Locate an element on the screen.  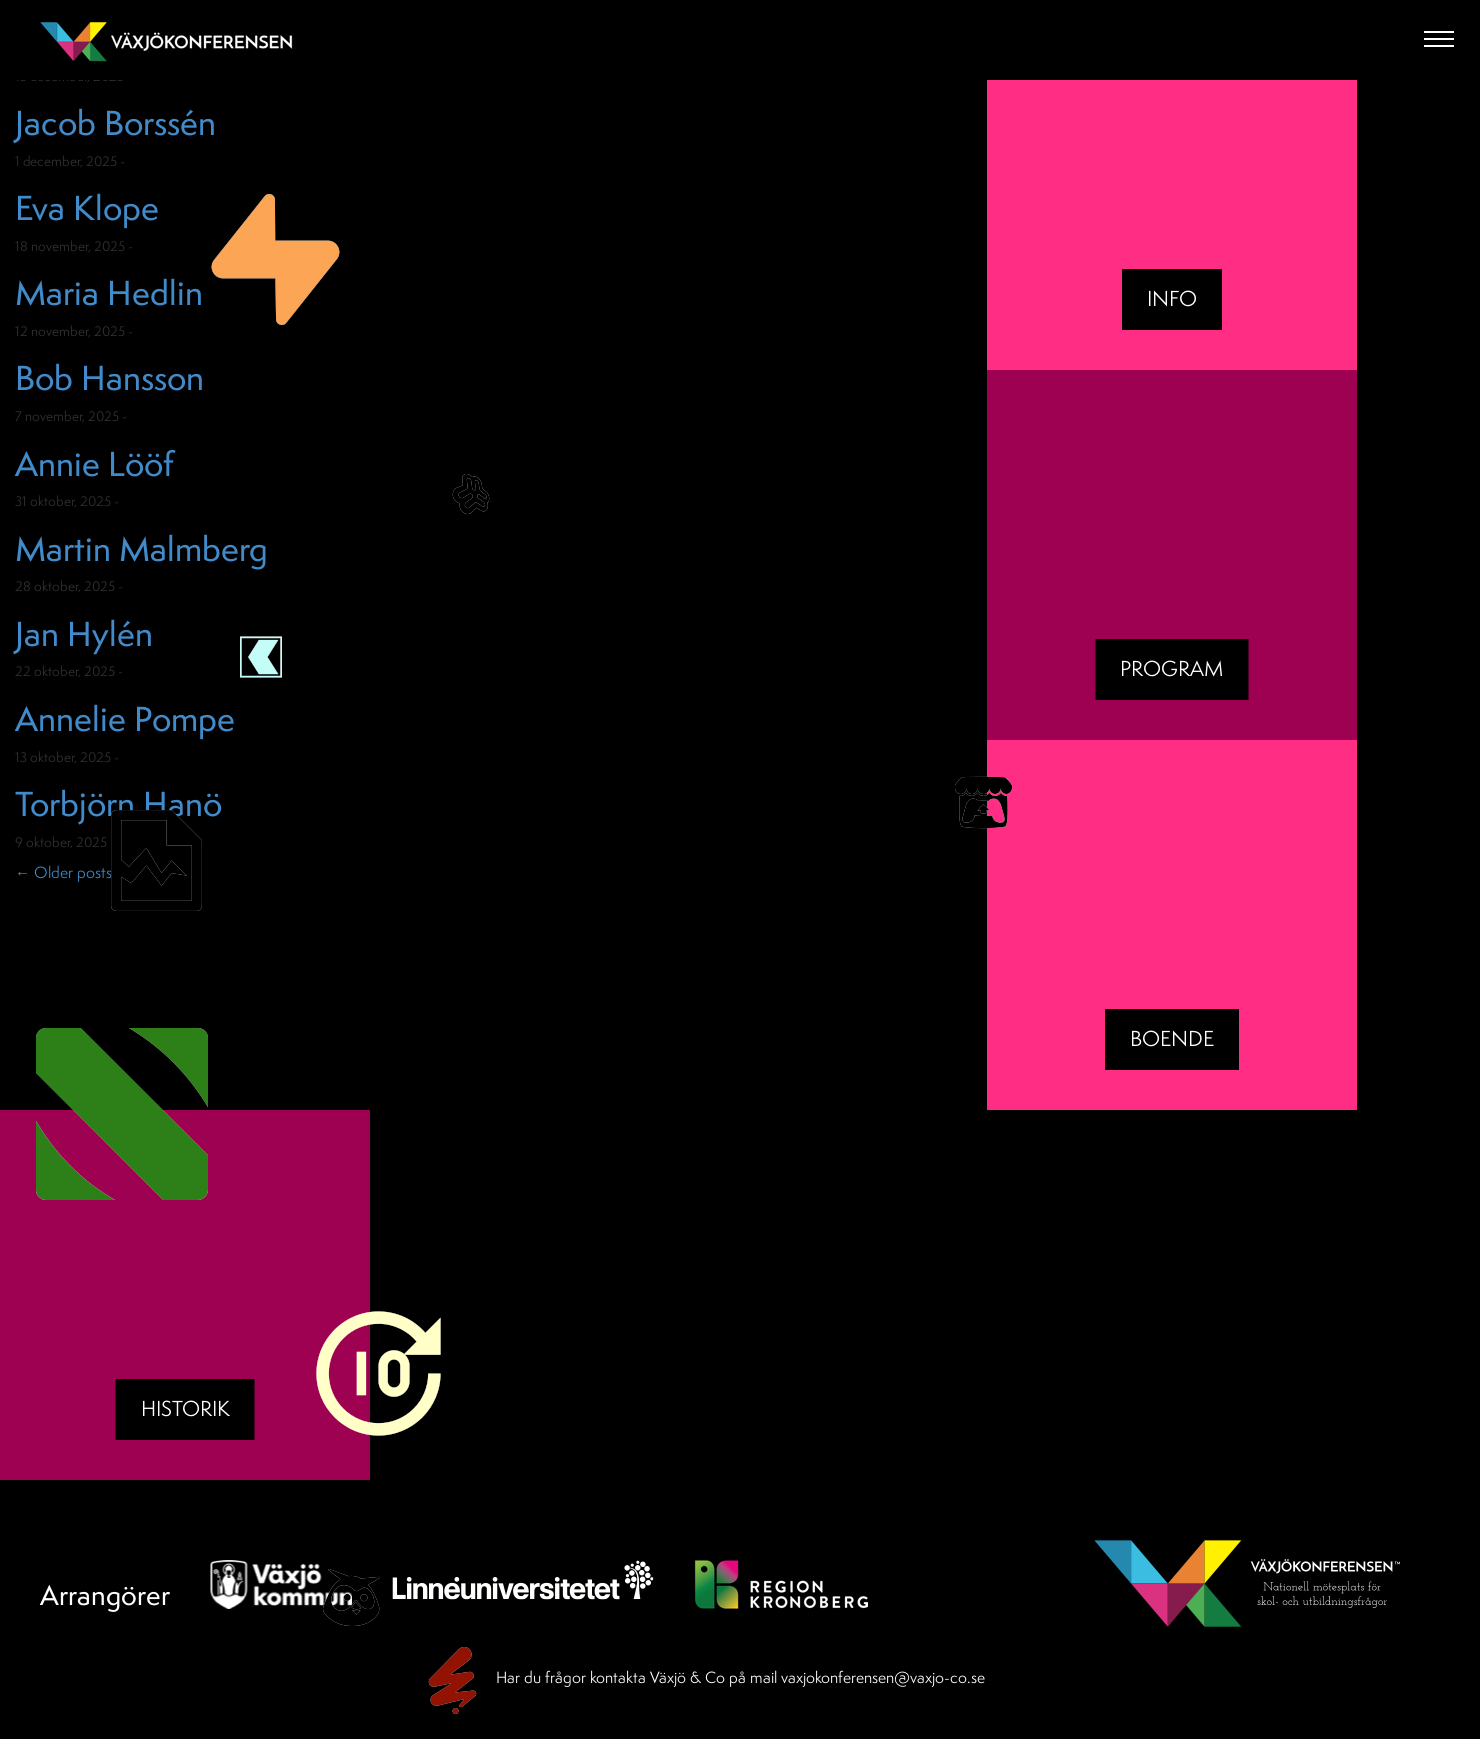
open hootsuite social media management app is located at coordinates (351, 1597).